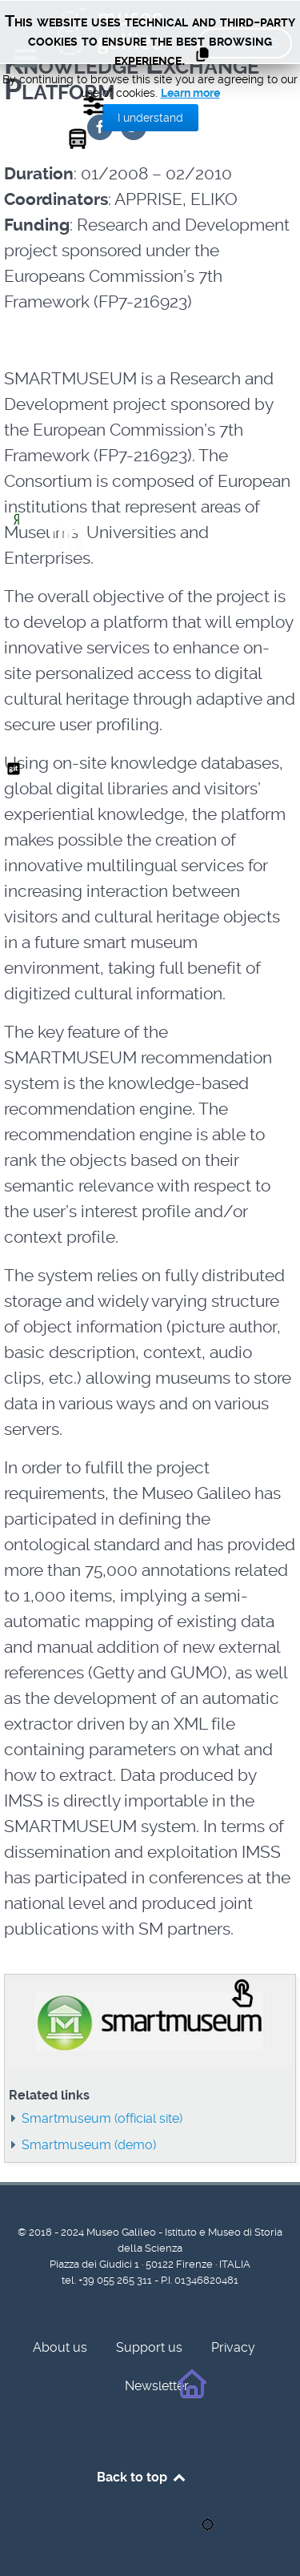 The height and width of the screenshot is (2576, 300). I want to click on copy to clipboard, so click(202, 54).